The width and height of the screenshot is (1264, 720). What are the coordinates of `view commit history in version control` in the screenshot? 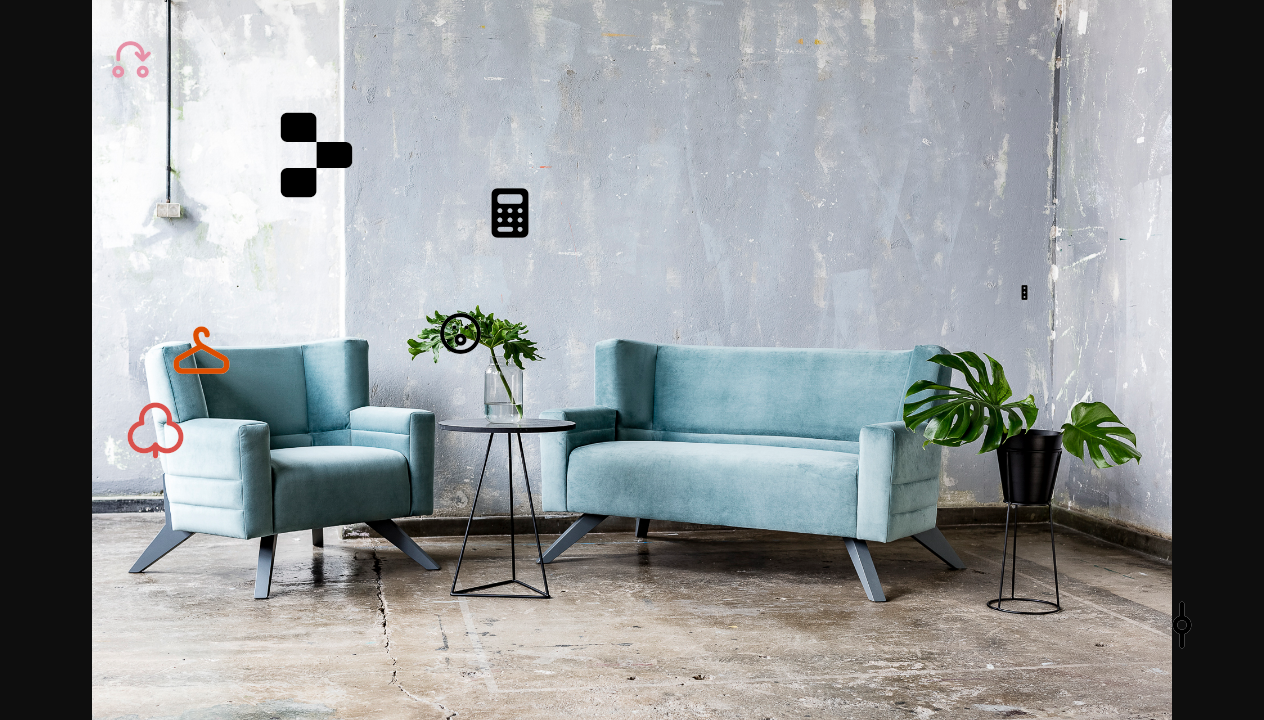 It's located at (1182, 625).